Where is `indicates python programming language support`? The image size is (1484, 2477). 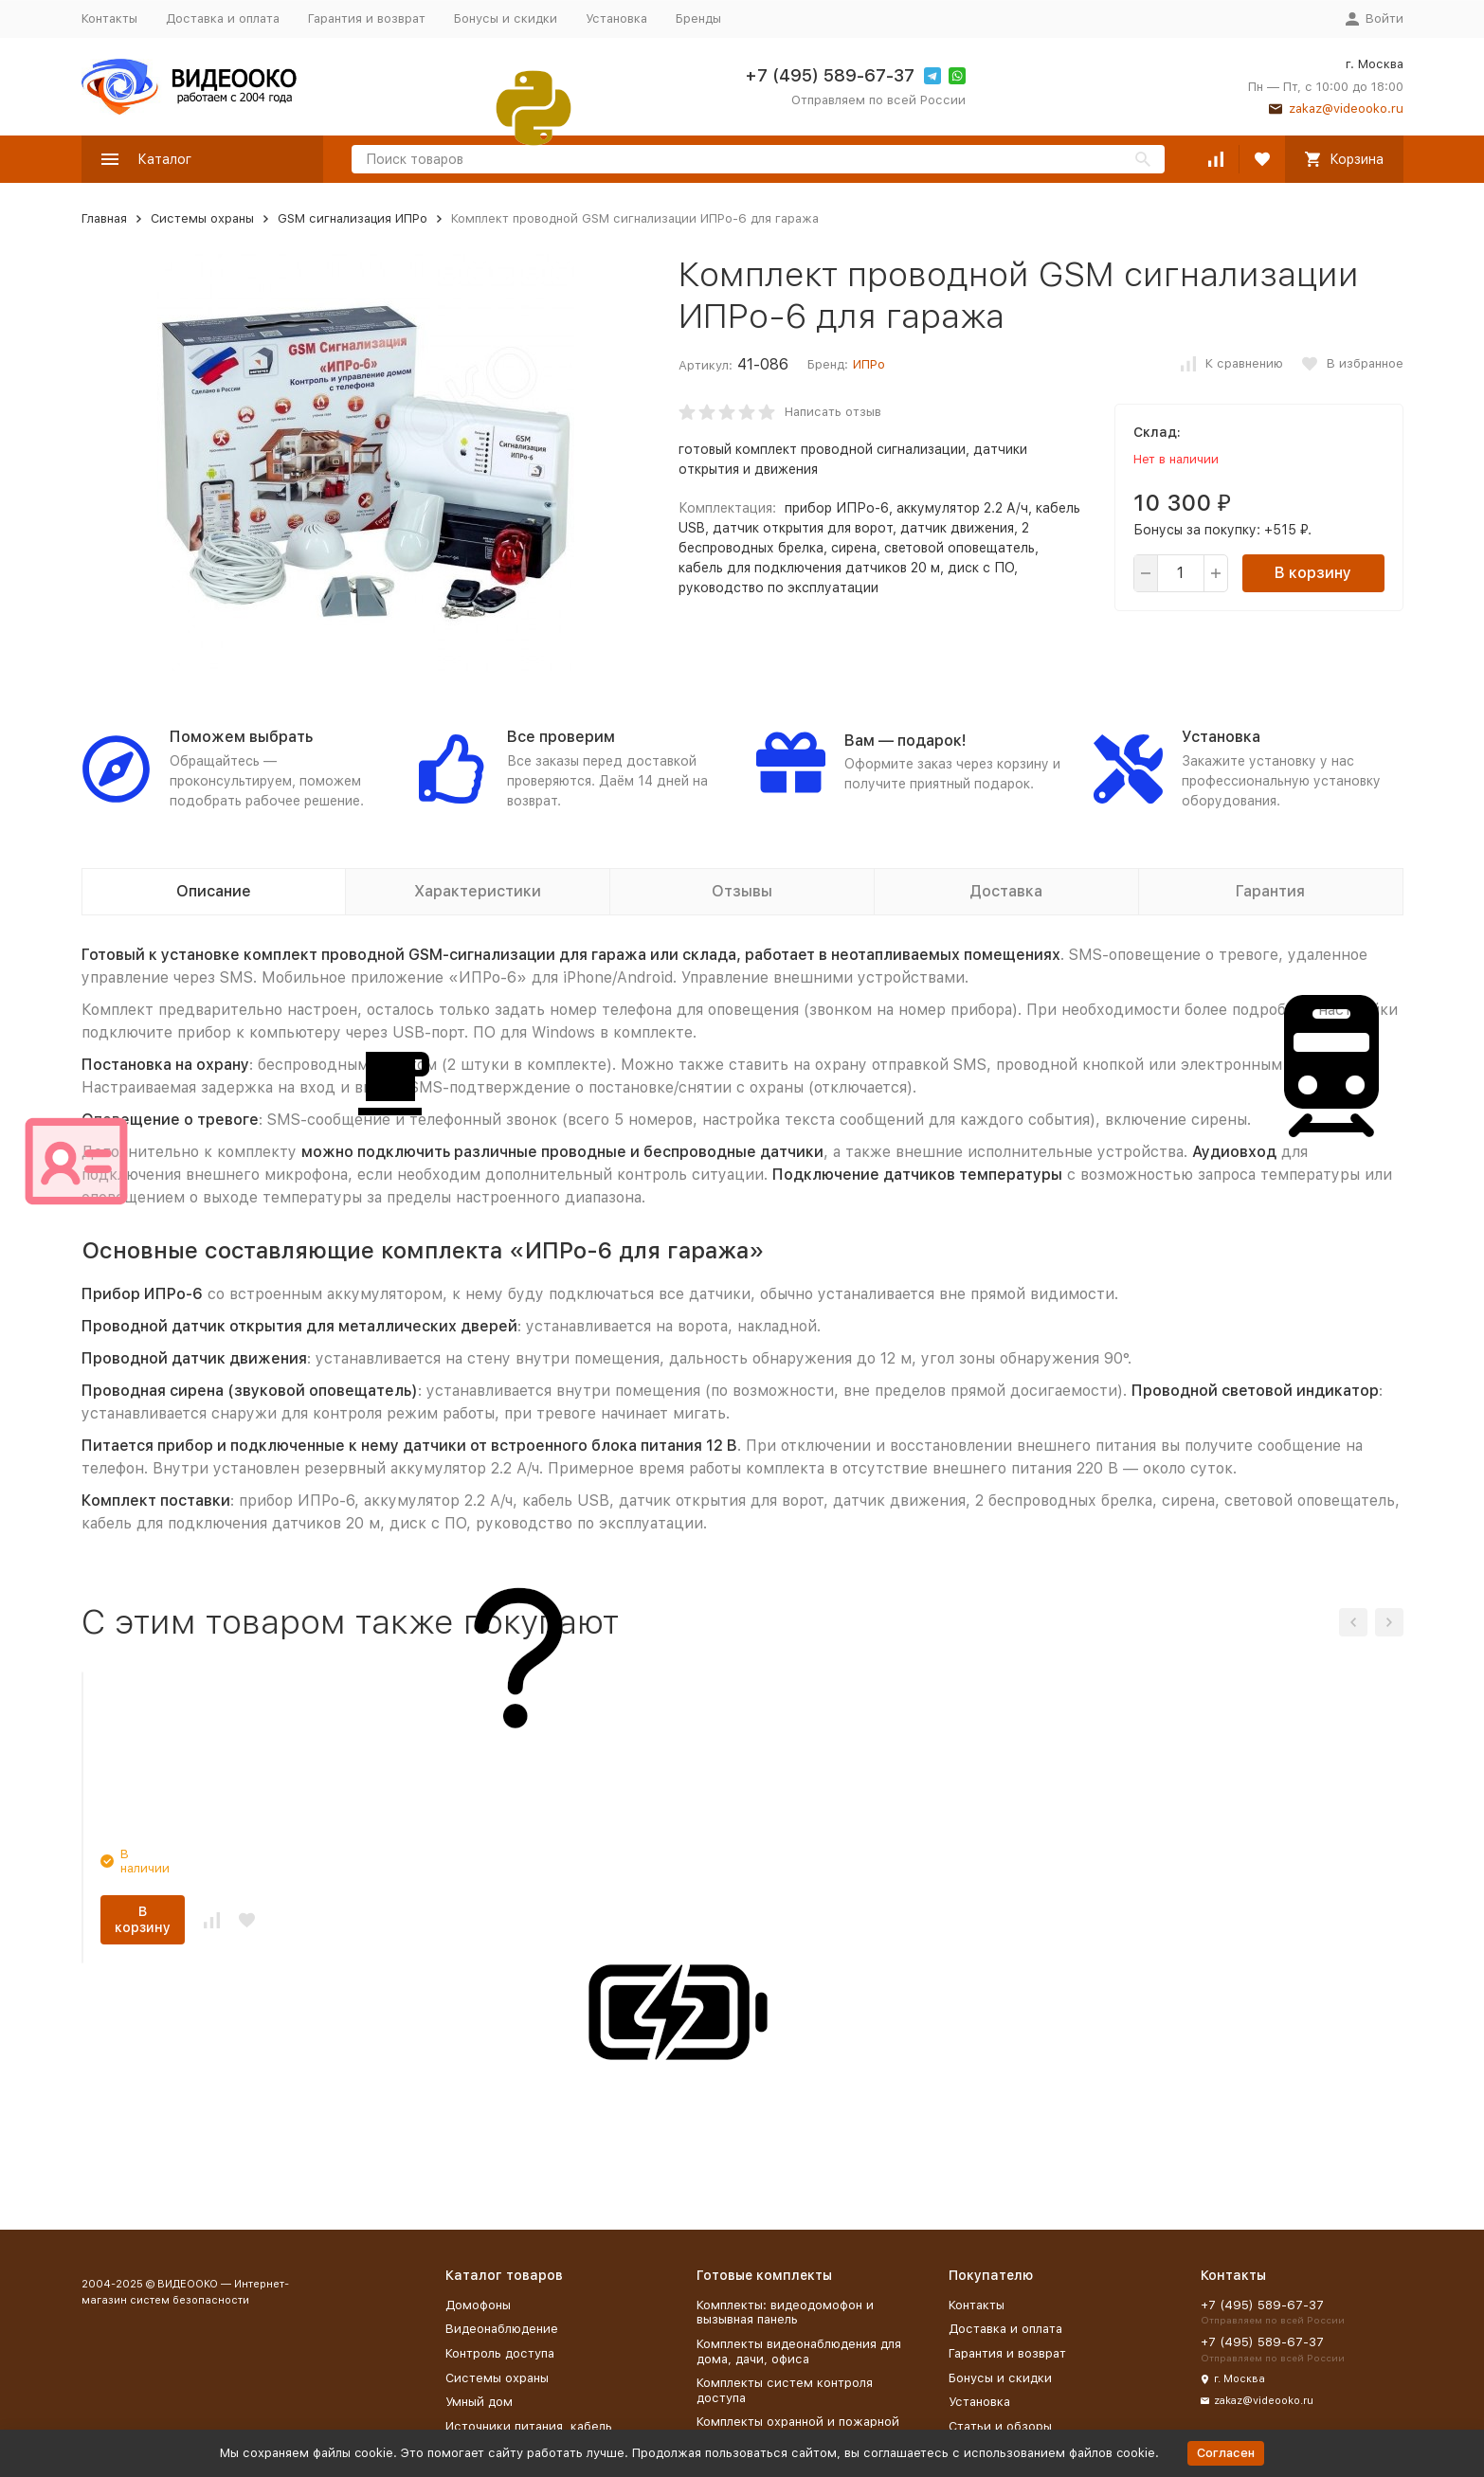
indicates python programming language support is located at coordinates (534, 108).